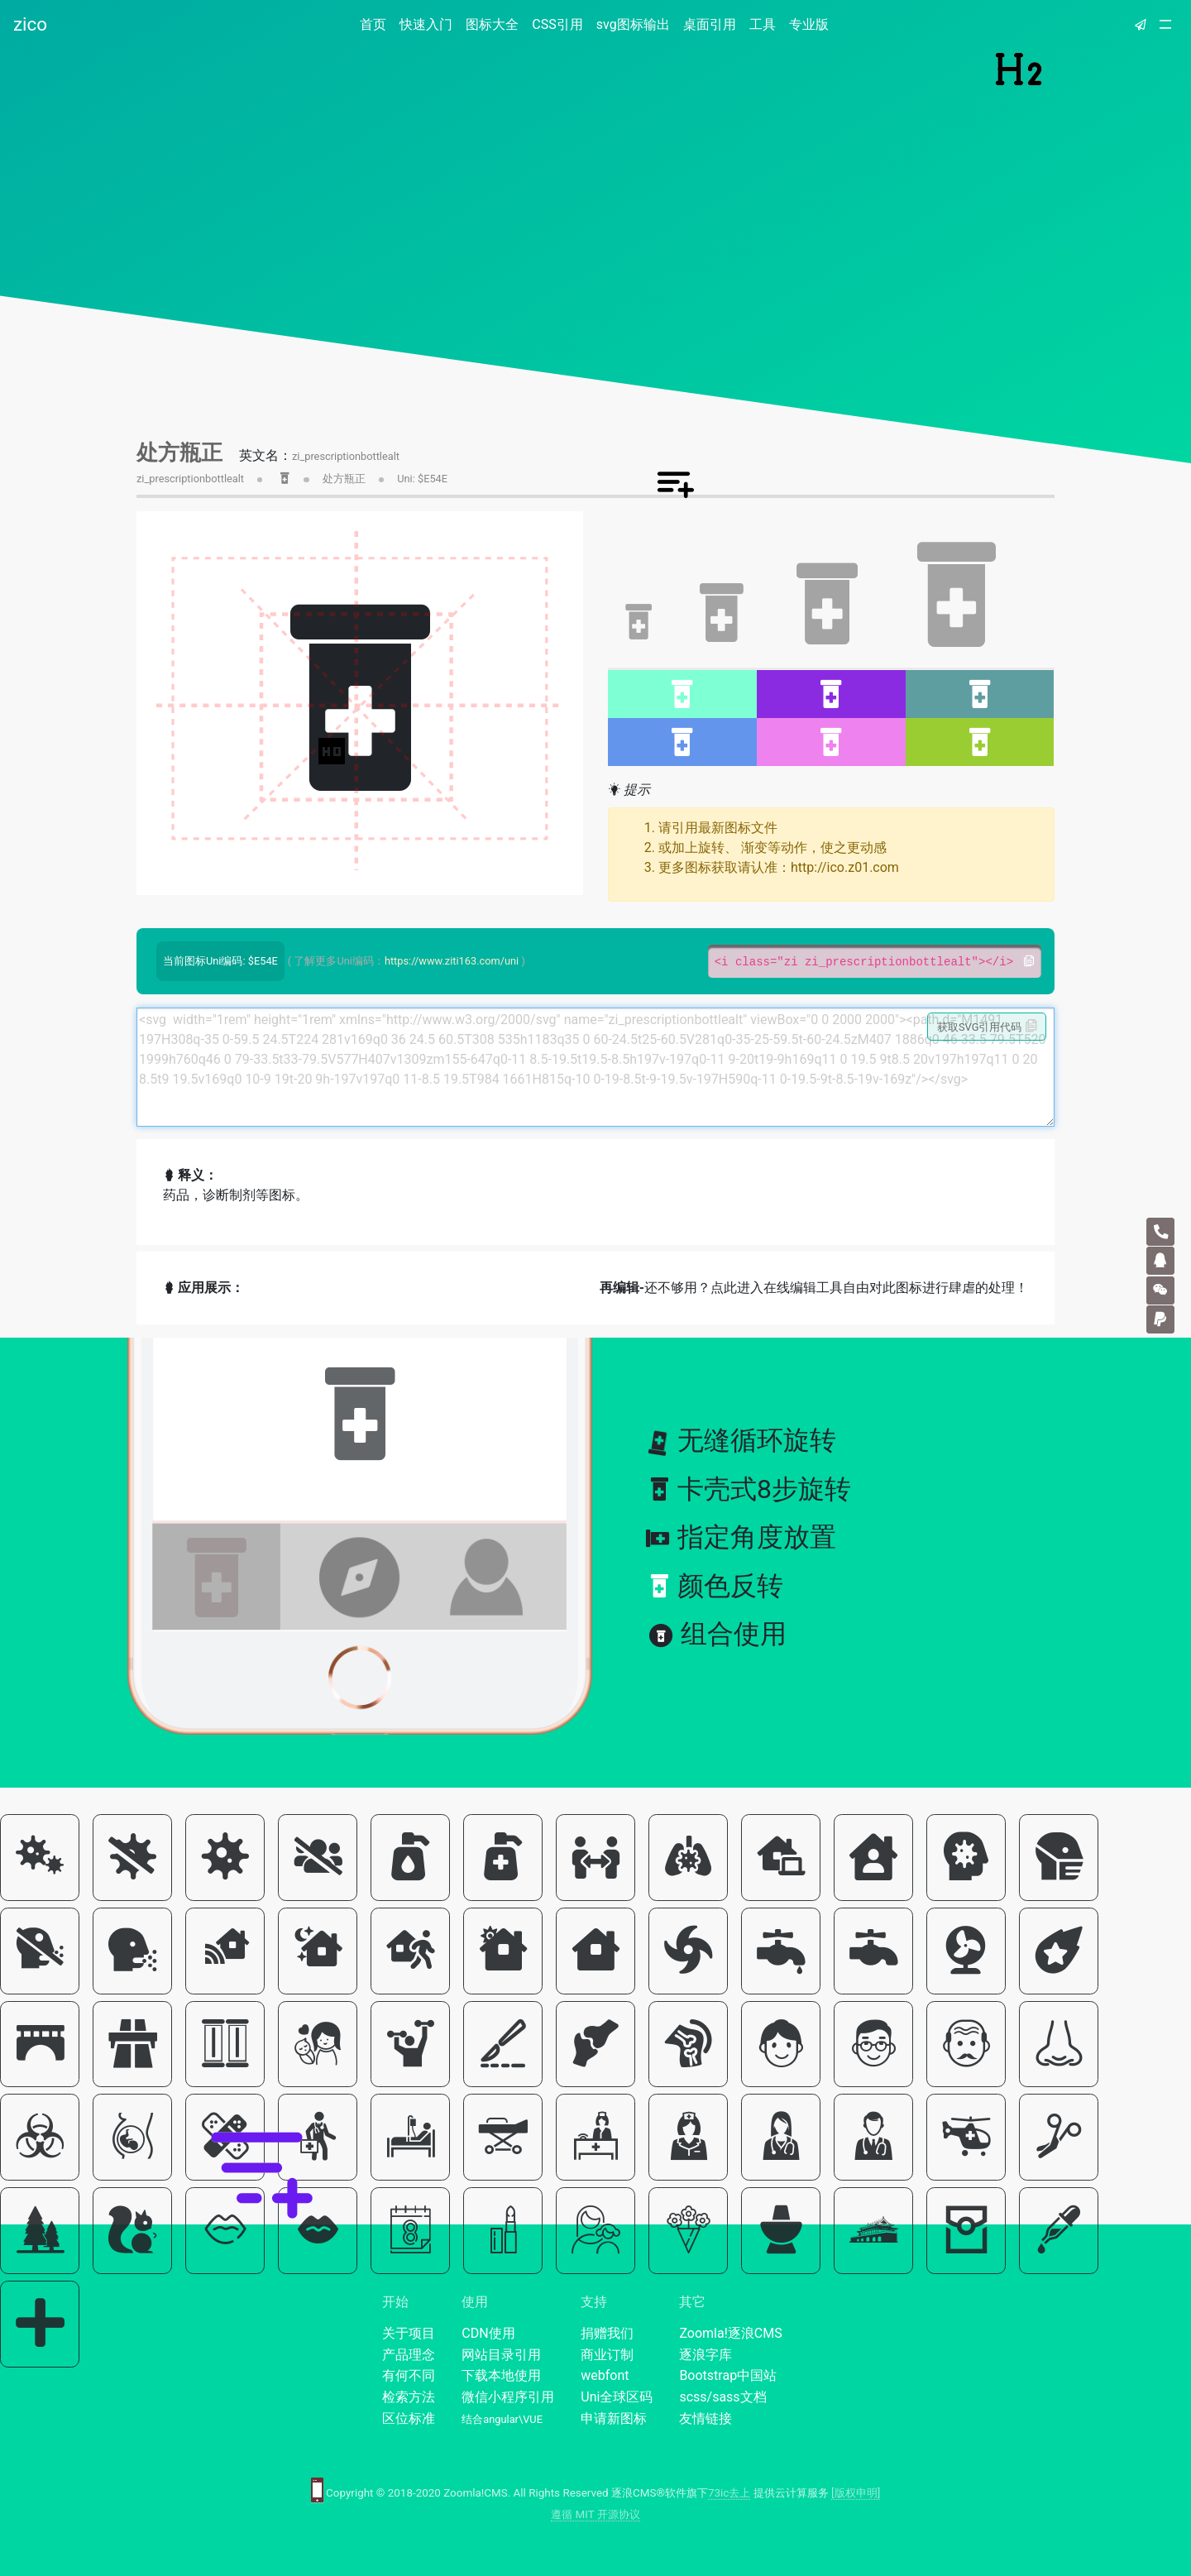 The width and height of the screenshot is (1191, 2576). Describe the element at coordinates (1018, 69) in the screenshot. I see `format text as heading level 2` at that location.